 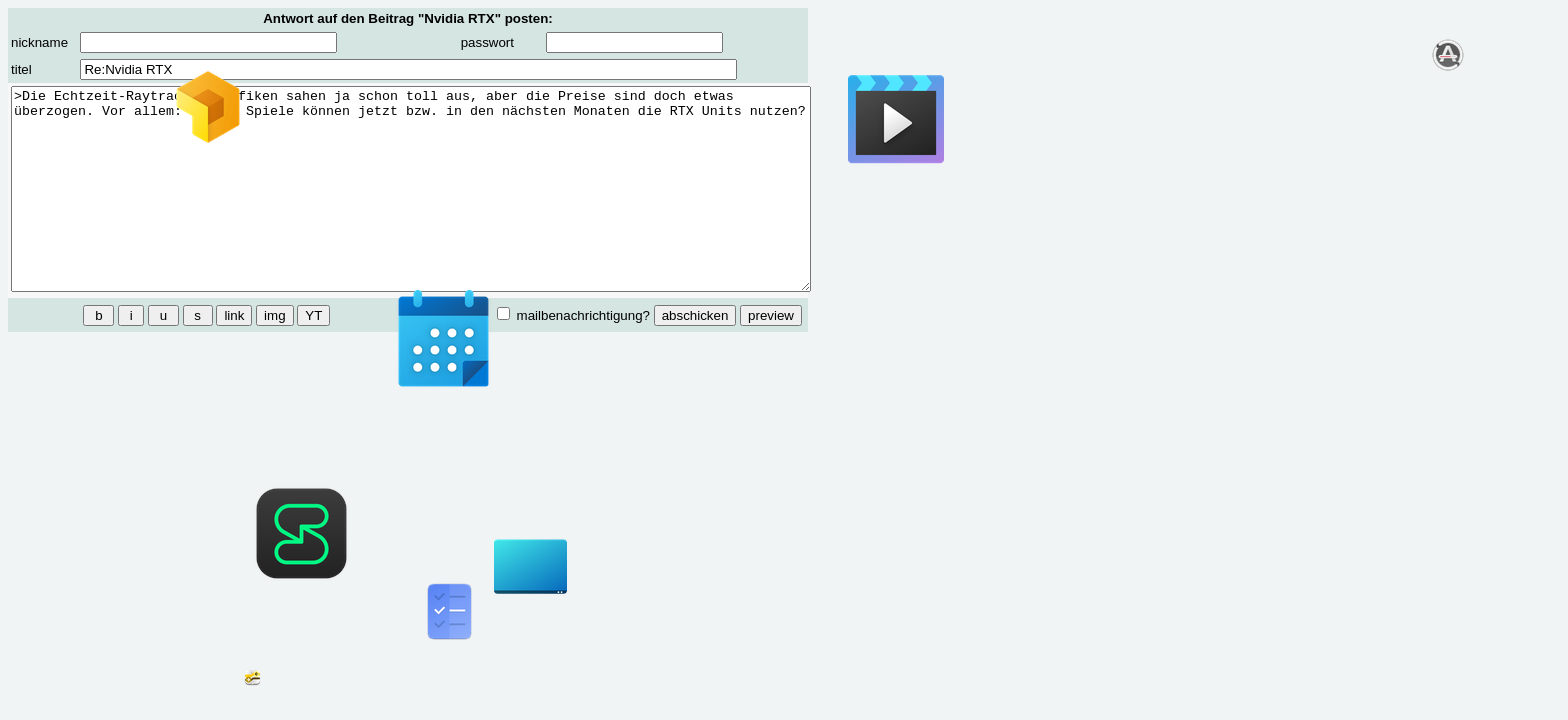 What do you see at coordinates (252, 677) in the screenshot?
I see `open diffuse app for file comparison` at bounding box center [252, 677].